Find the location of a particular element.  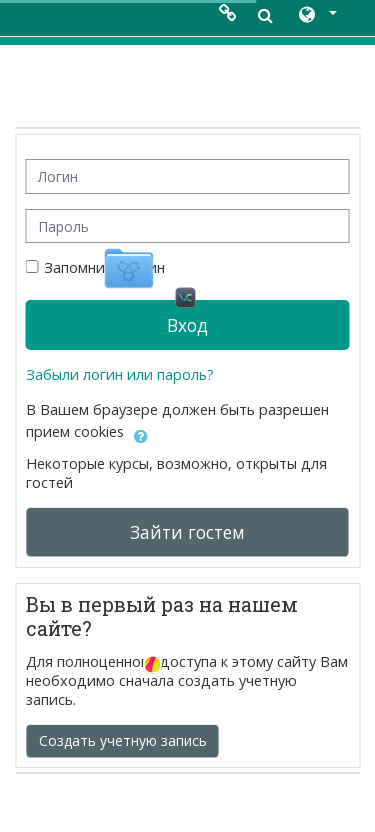

open your communication files folder is located at coordinates (129, 268).